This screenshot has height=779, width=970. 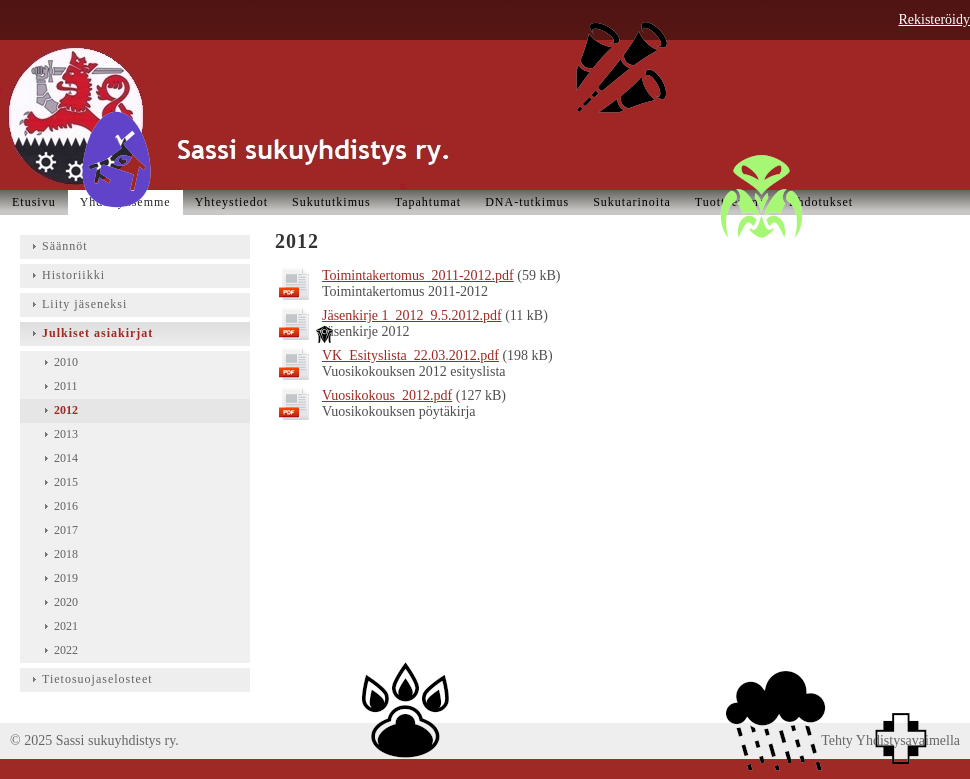 What do you see at coordinates (405, 710) in the screenshot?
I see `access pet-related features or settings` at bounding box center [405, 710].